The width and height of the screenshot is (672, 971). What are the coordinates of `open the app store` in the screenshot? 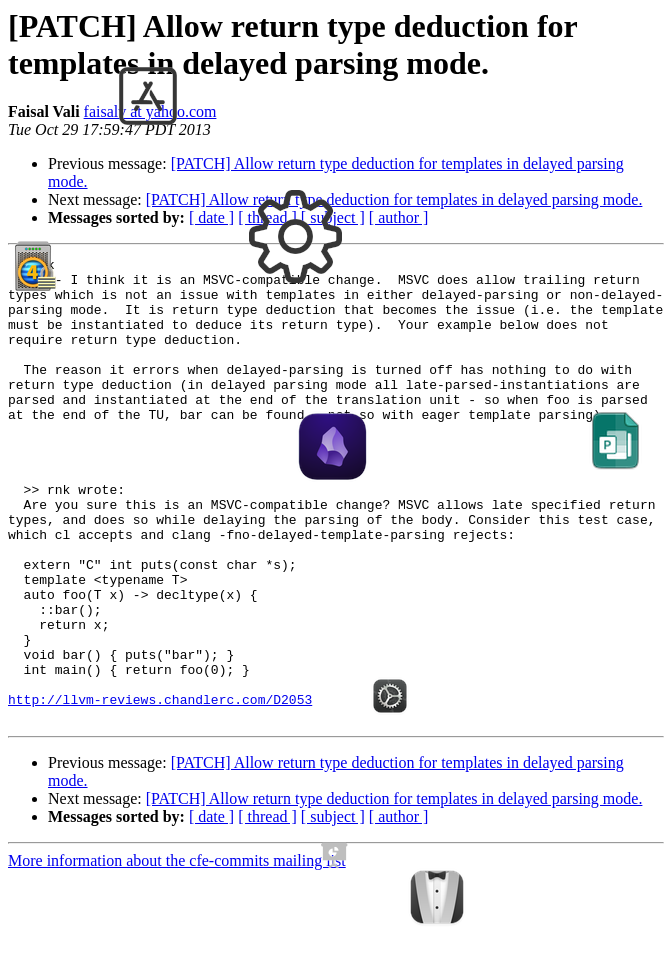 It's located at (148, 96).